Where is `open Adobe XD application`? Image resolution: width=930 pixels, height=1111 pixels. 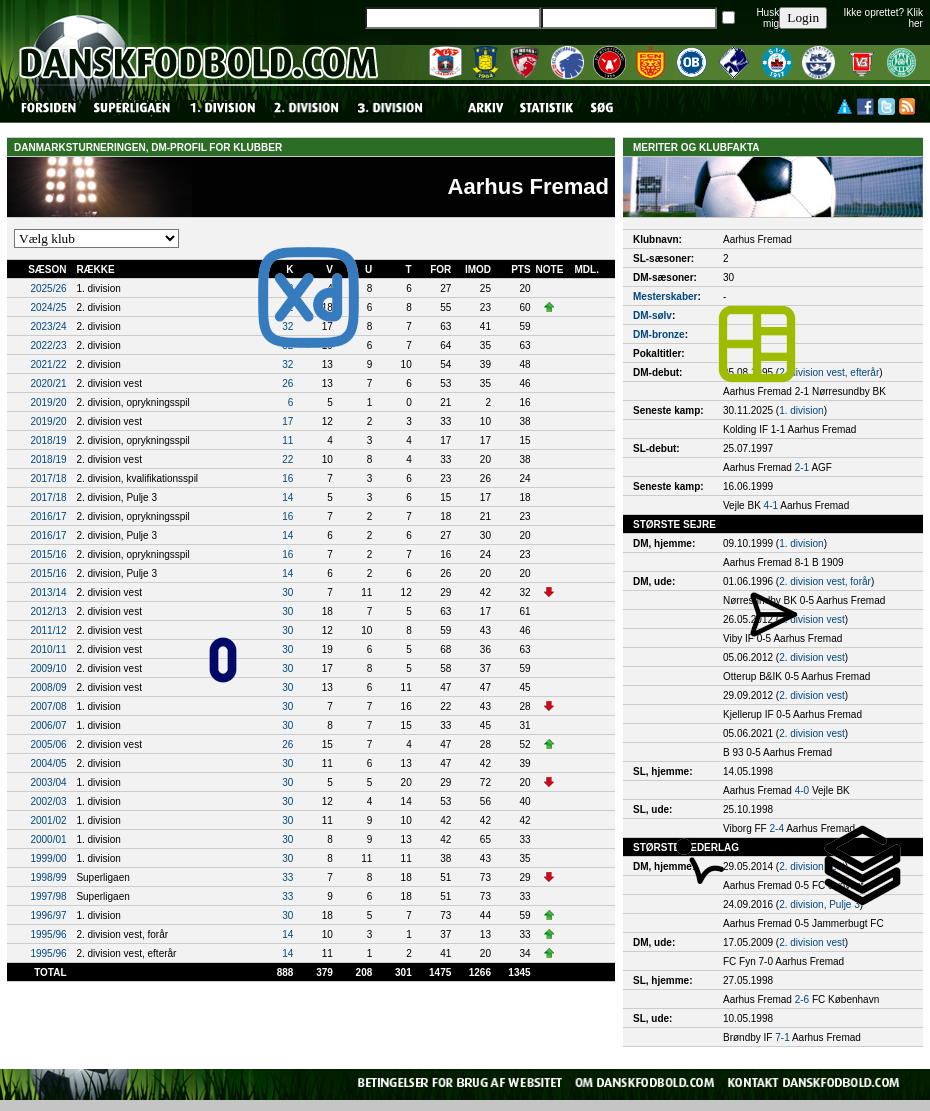 open Adobe XD application is located at coordinates (308, 297).